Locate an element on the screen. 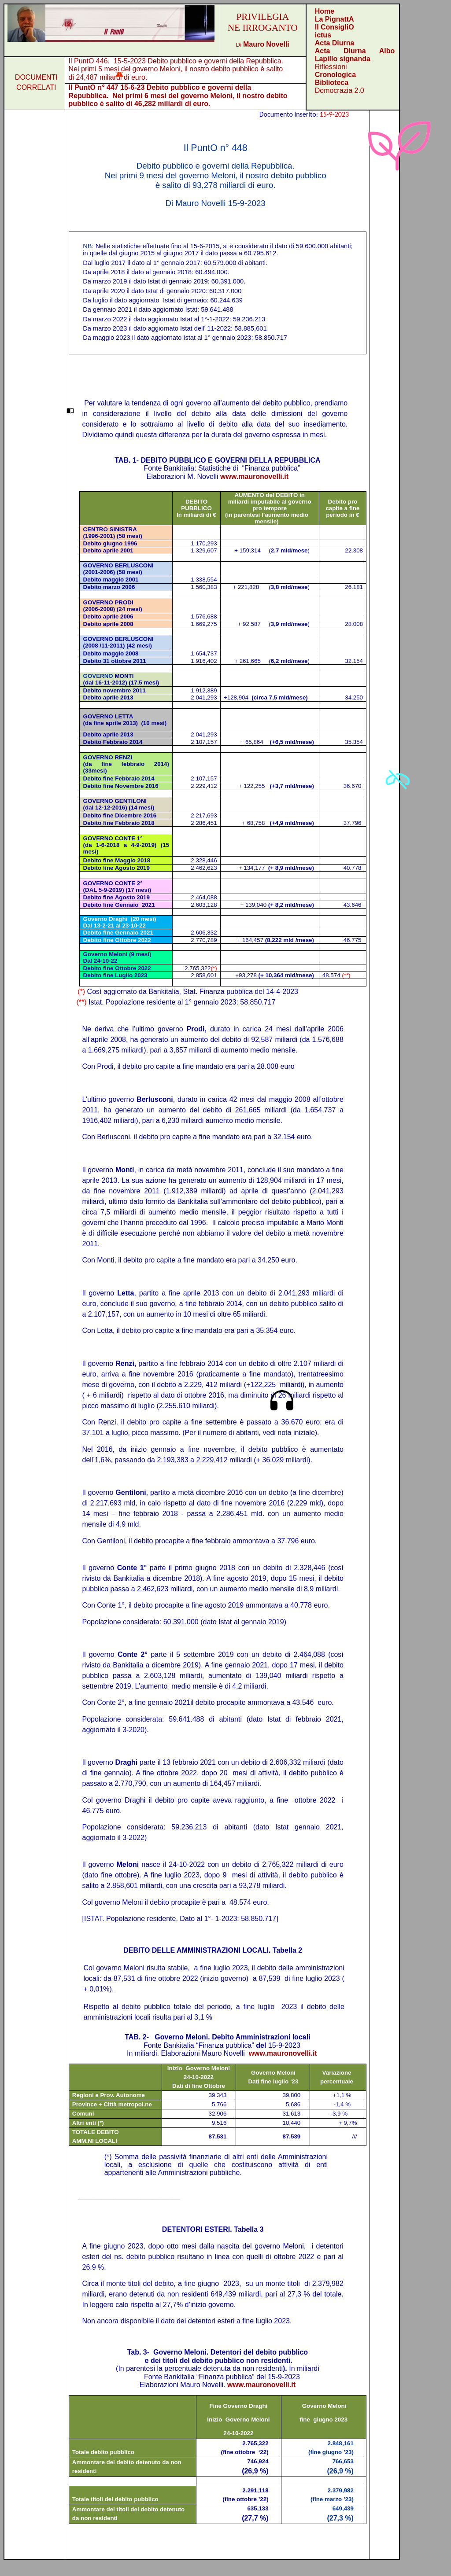  end or decline a phone call is located at coordinates (398, 780).